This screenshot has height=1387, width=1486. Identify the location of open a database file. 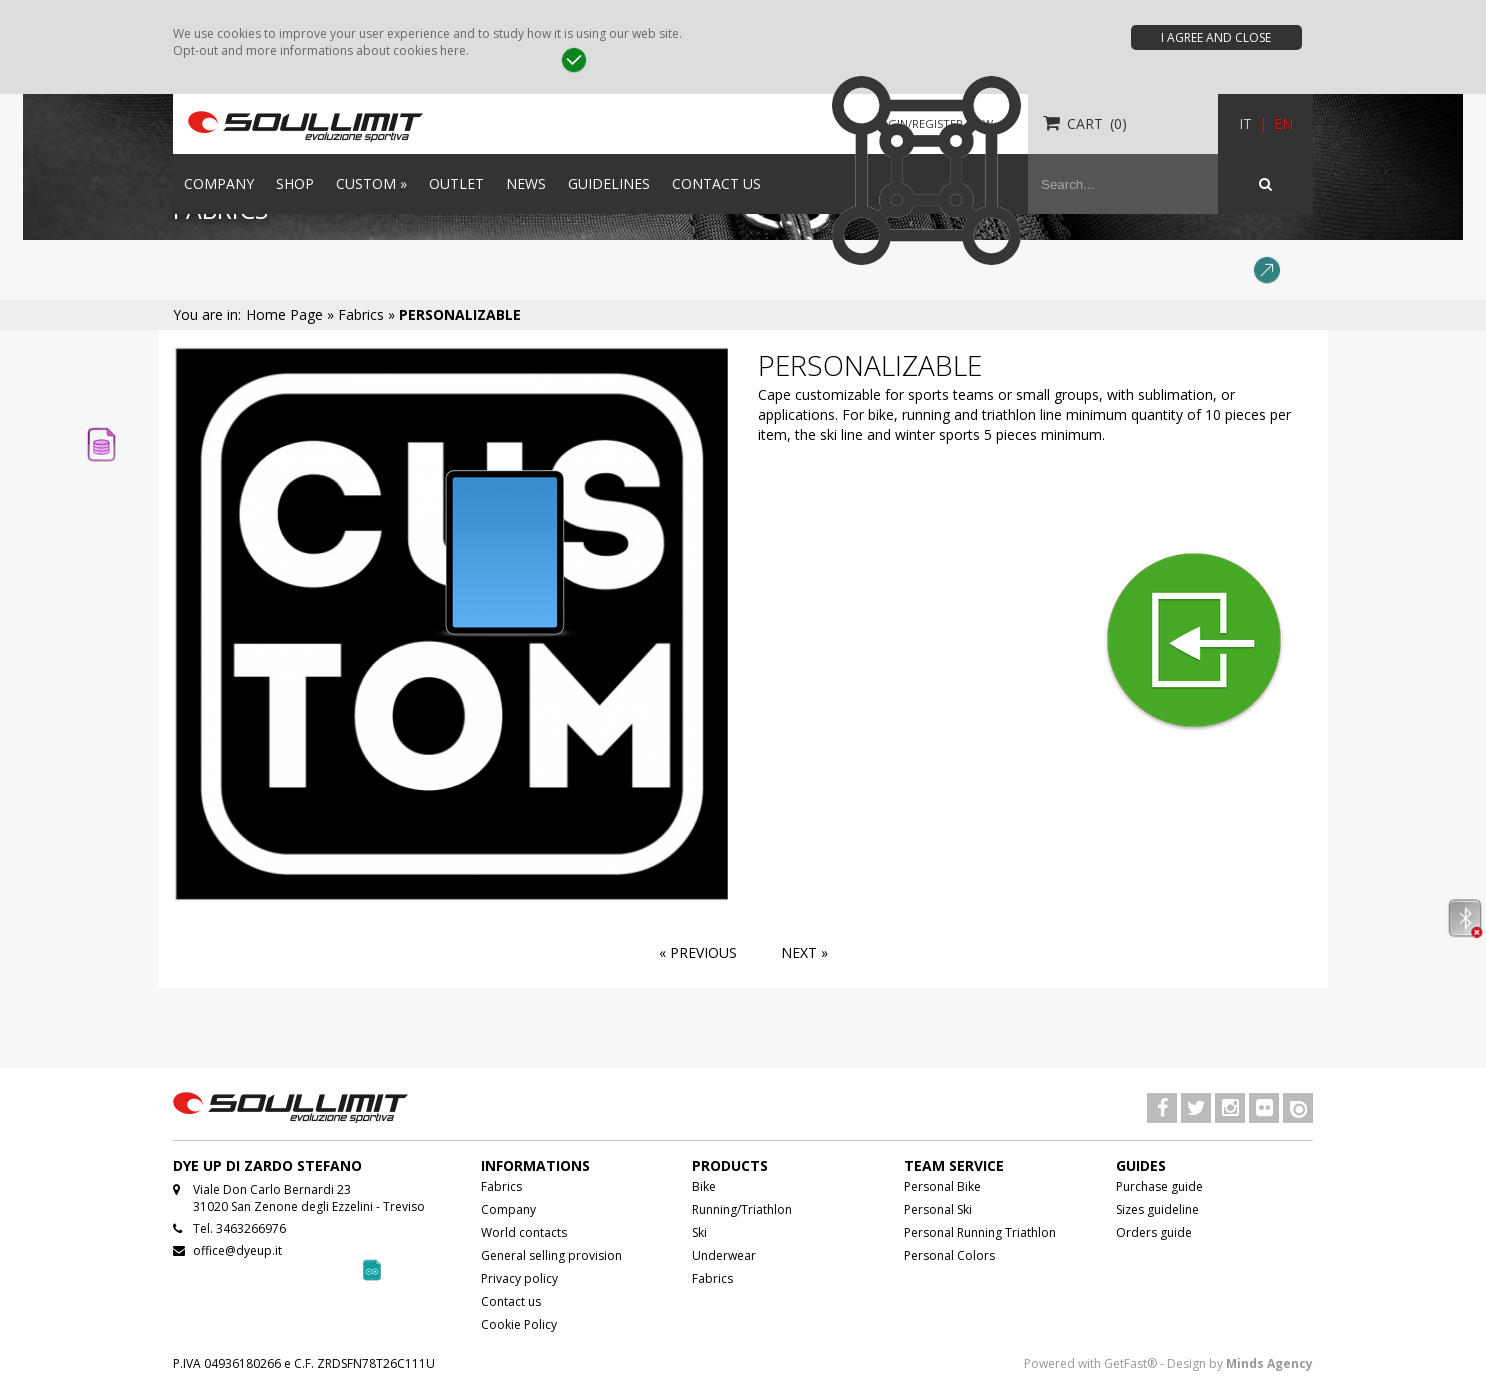
(101, 444).